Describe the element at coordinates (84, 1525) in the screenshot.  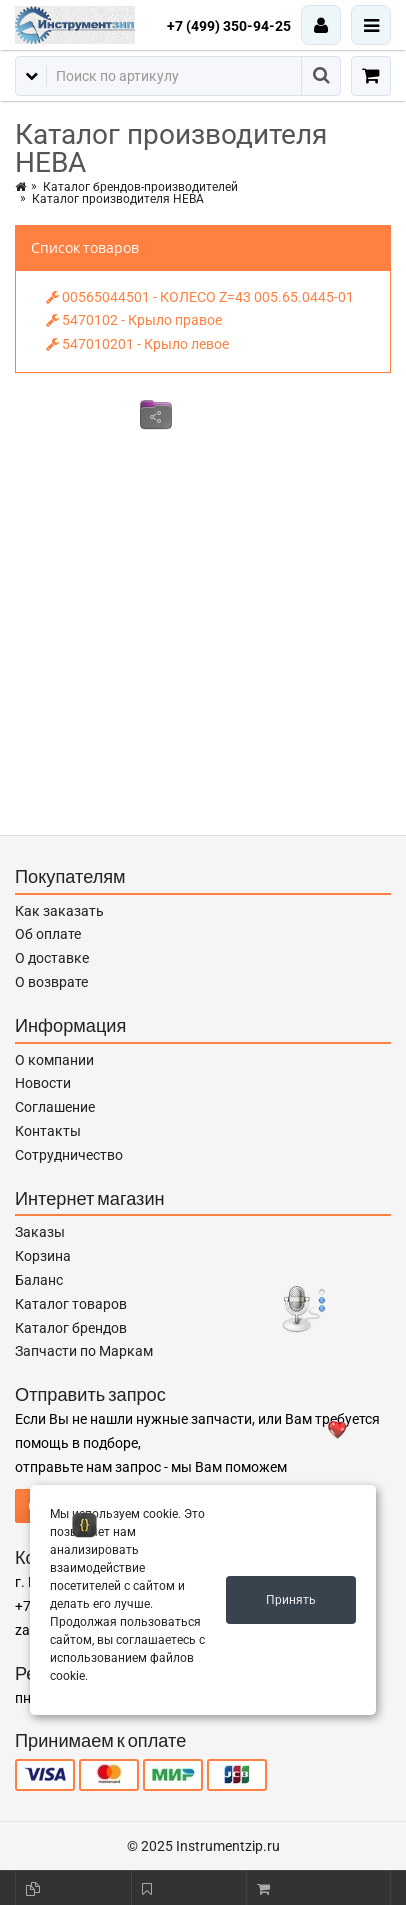
I see `access stylesheet preferences for web browser` at that location.